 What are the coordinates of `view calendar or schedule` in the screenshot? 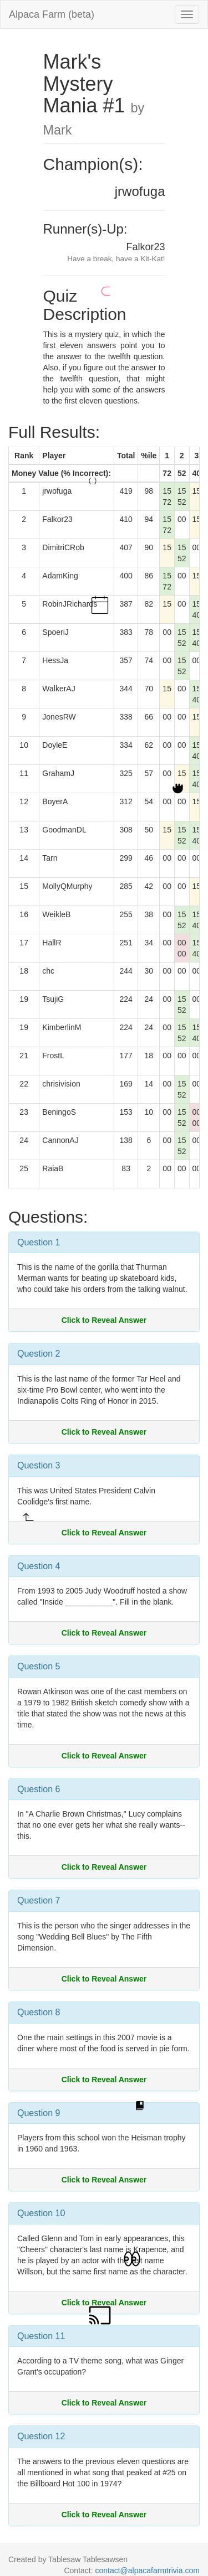 It's located at (100, 606).